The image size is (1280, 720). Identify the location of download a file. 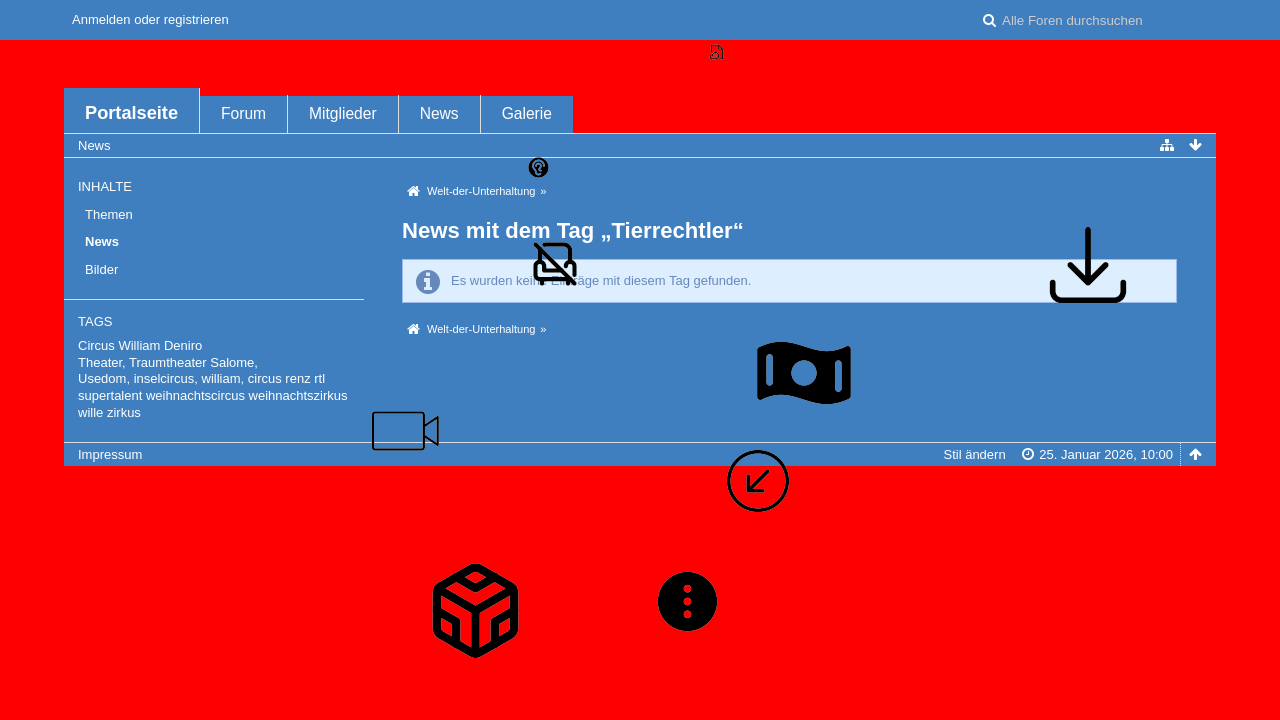
(1088, 265).